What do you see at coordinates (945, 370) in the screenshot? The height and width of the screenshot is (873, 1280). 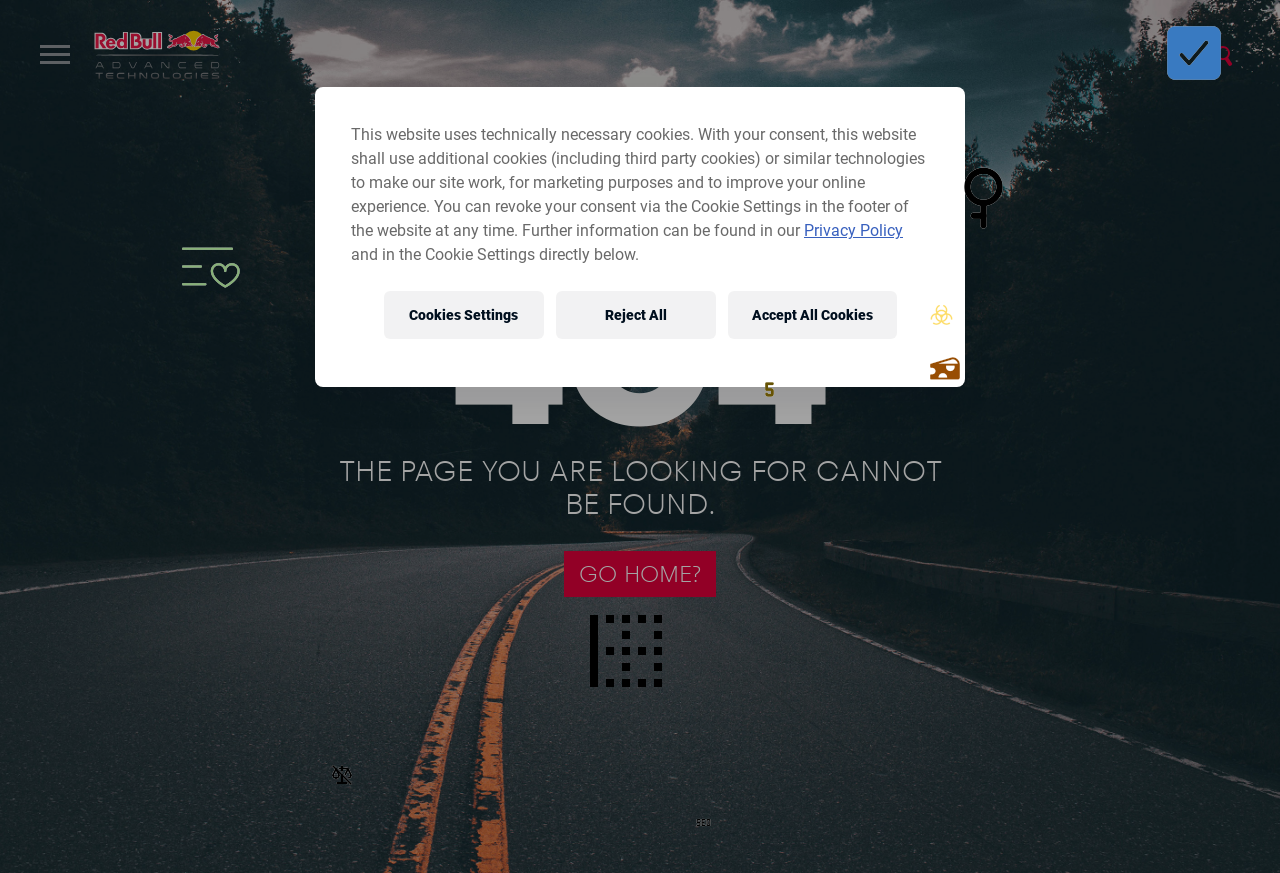 I see `indicates dairy or cheese-related content` at bounding box center [945, 370].